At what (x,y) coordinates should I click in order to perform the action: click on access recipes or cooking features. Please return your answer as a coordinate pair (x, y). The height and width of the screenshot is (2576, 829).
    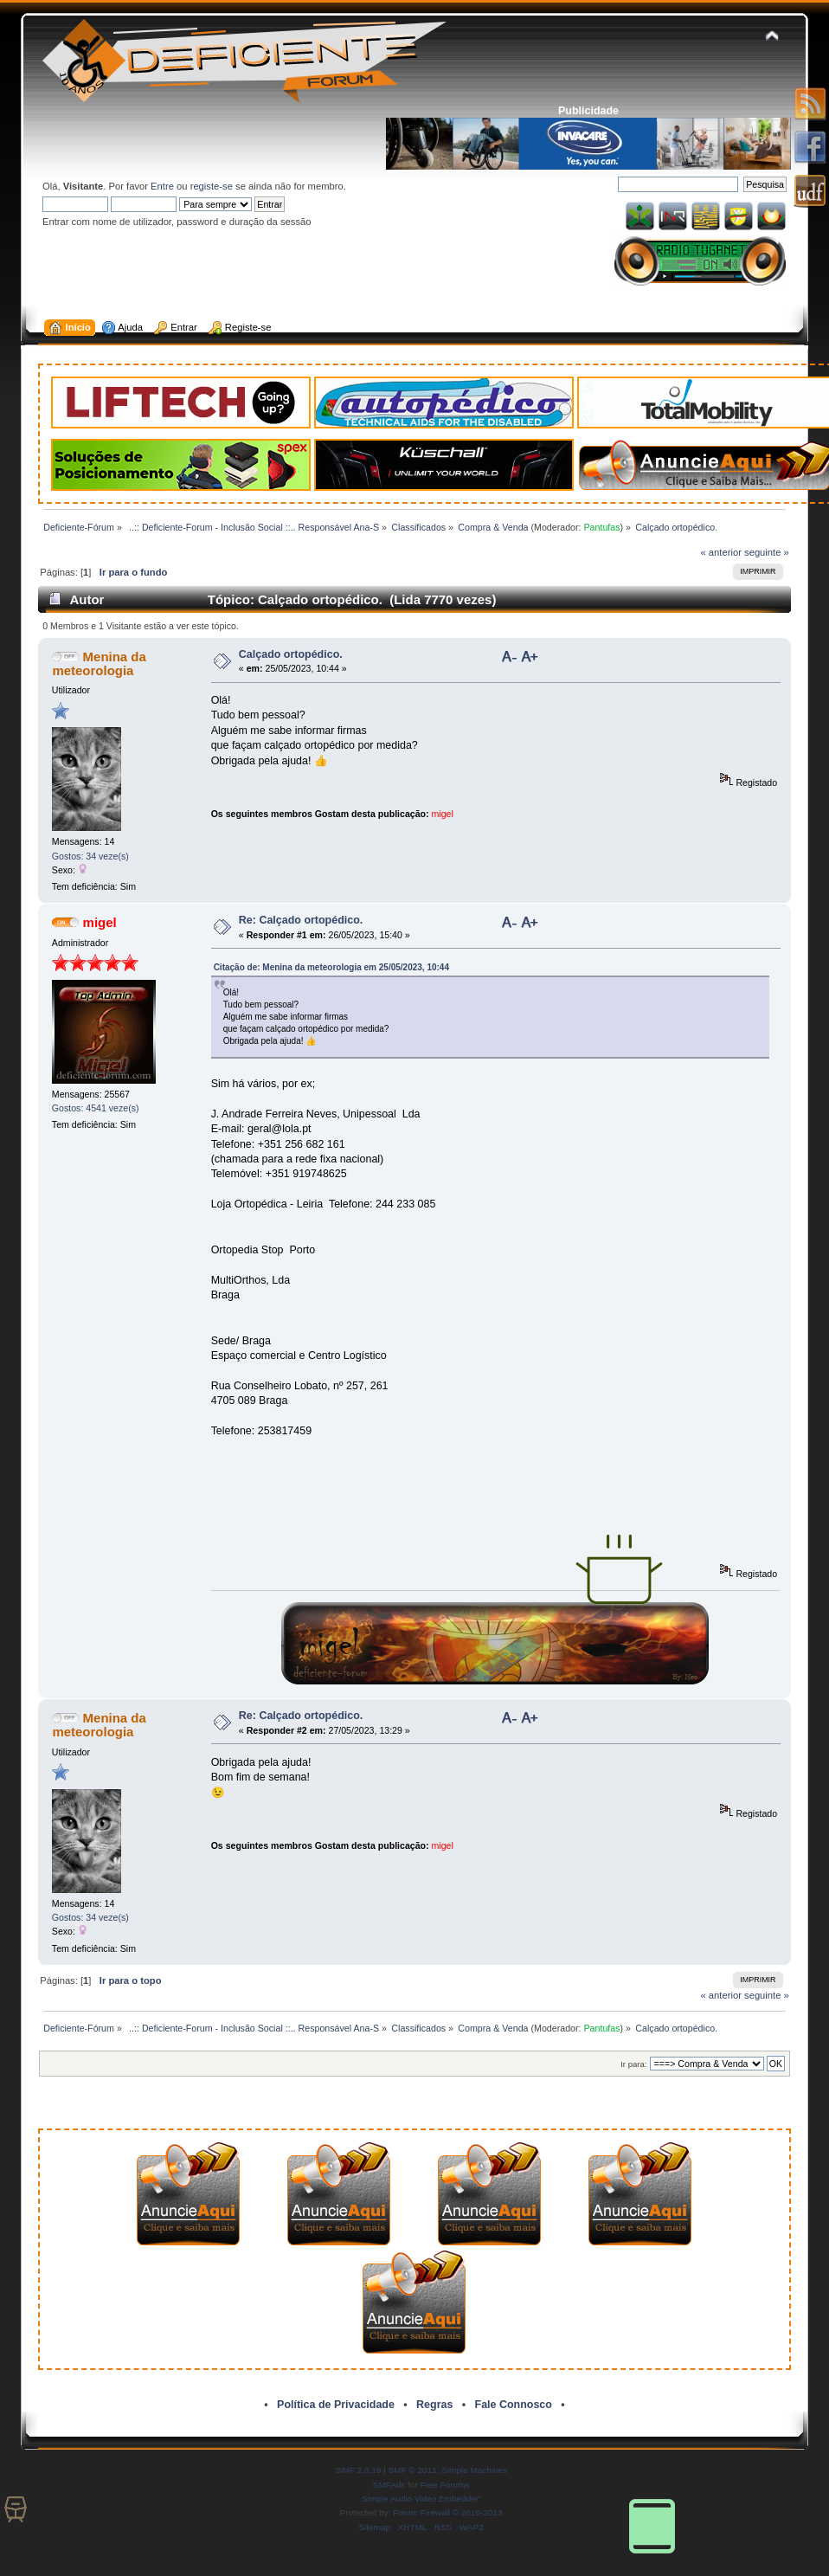
    Looking at the image, I should click on (619, 1575).